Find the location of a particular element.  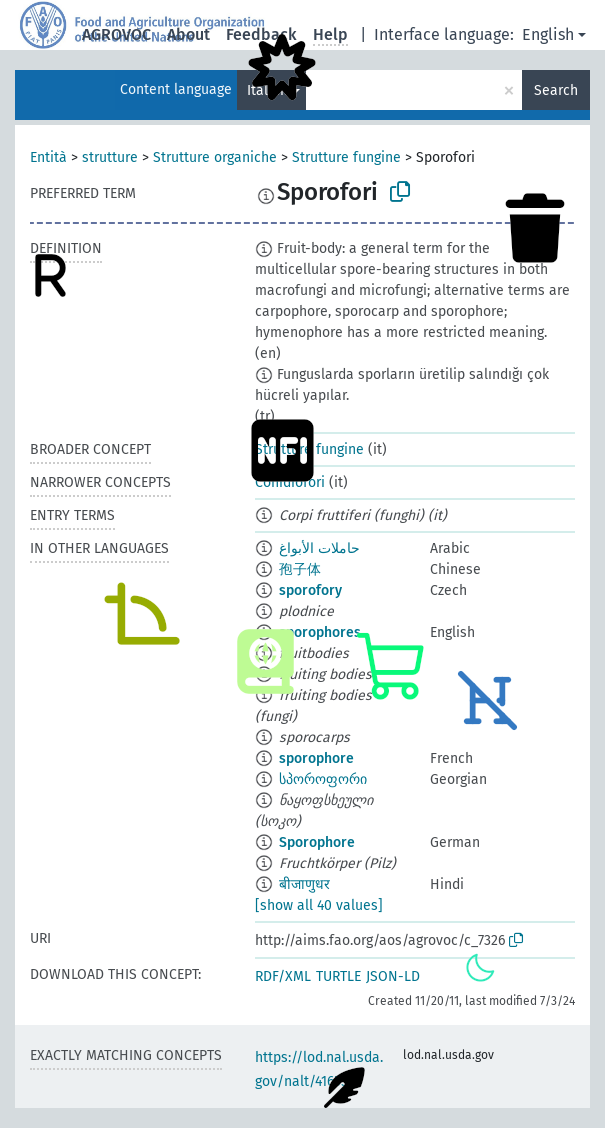

indicates a keyboard shortcut or hotkey for the letter R is located at coordinates (50, 275).